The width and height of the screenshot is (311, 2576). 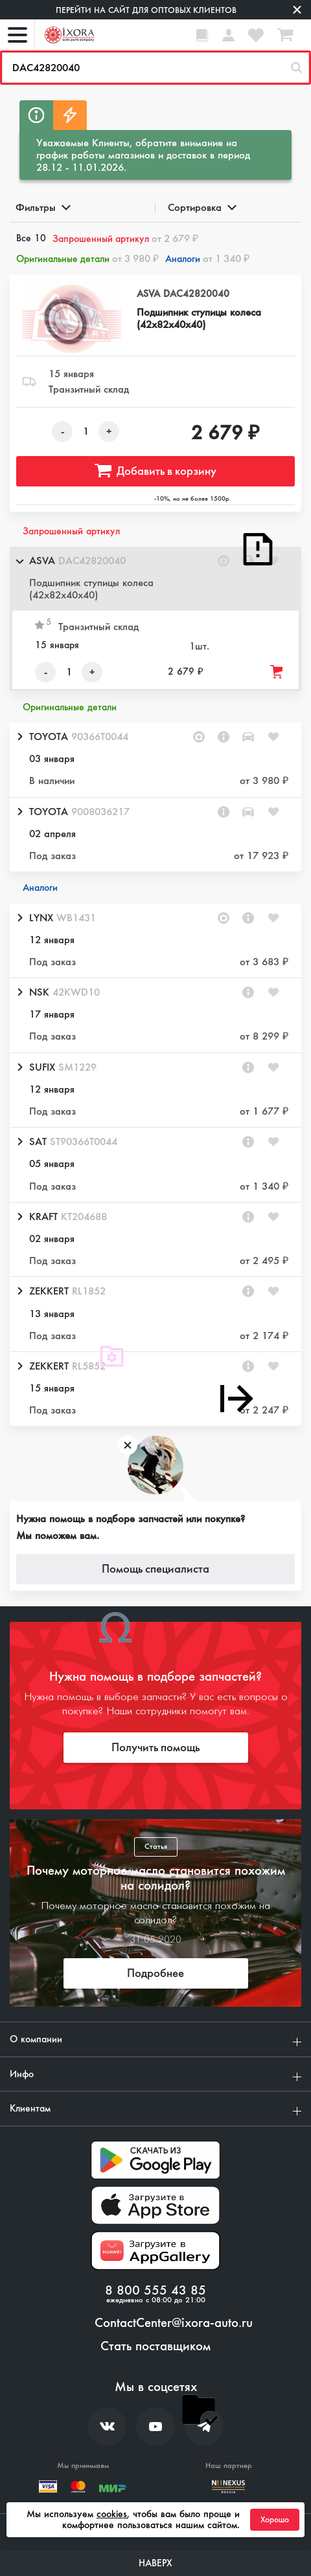 I want to click on expand panel to the right, so click(x=236, y=1399).